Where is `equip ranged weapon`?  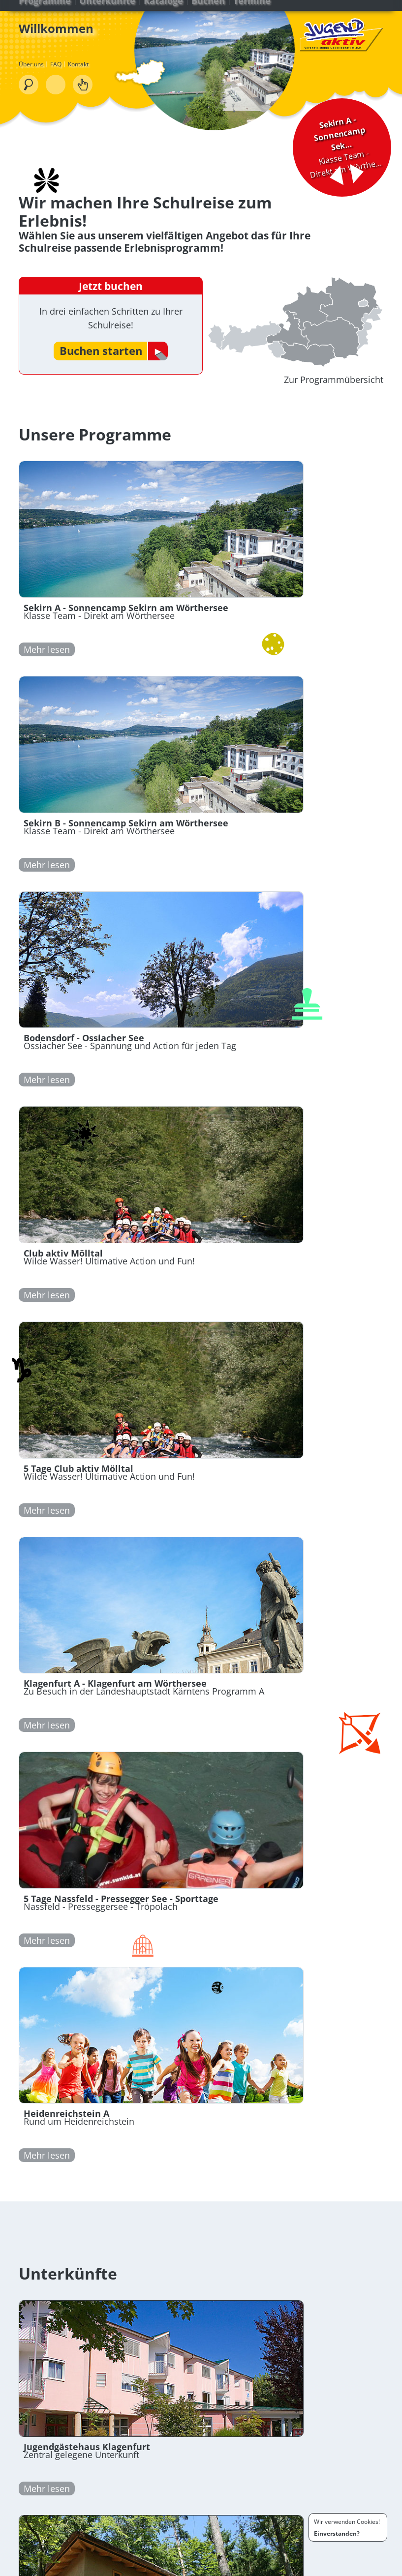
equip ranged weapon is located at coordinates (359, 1733).